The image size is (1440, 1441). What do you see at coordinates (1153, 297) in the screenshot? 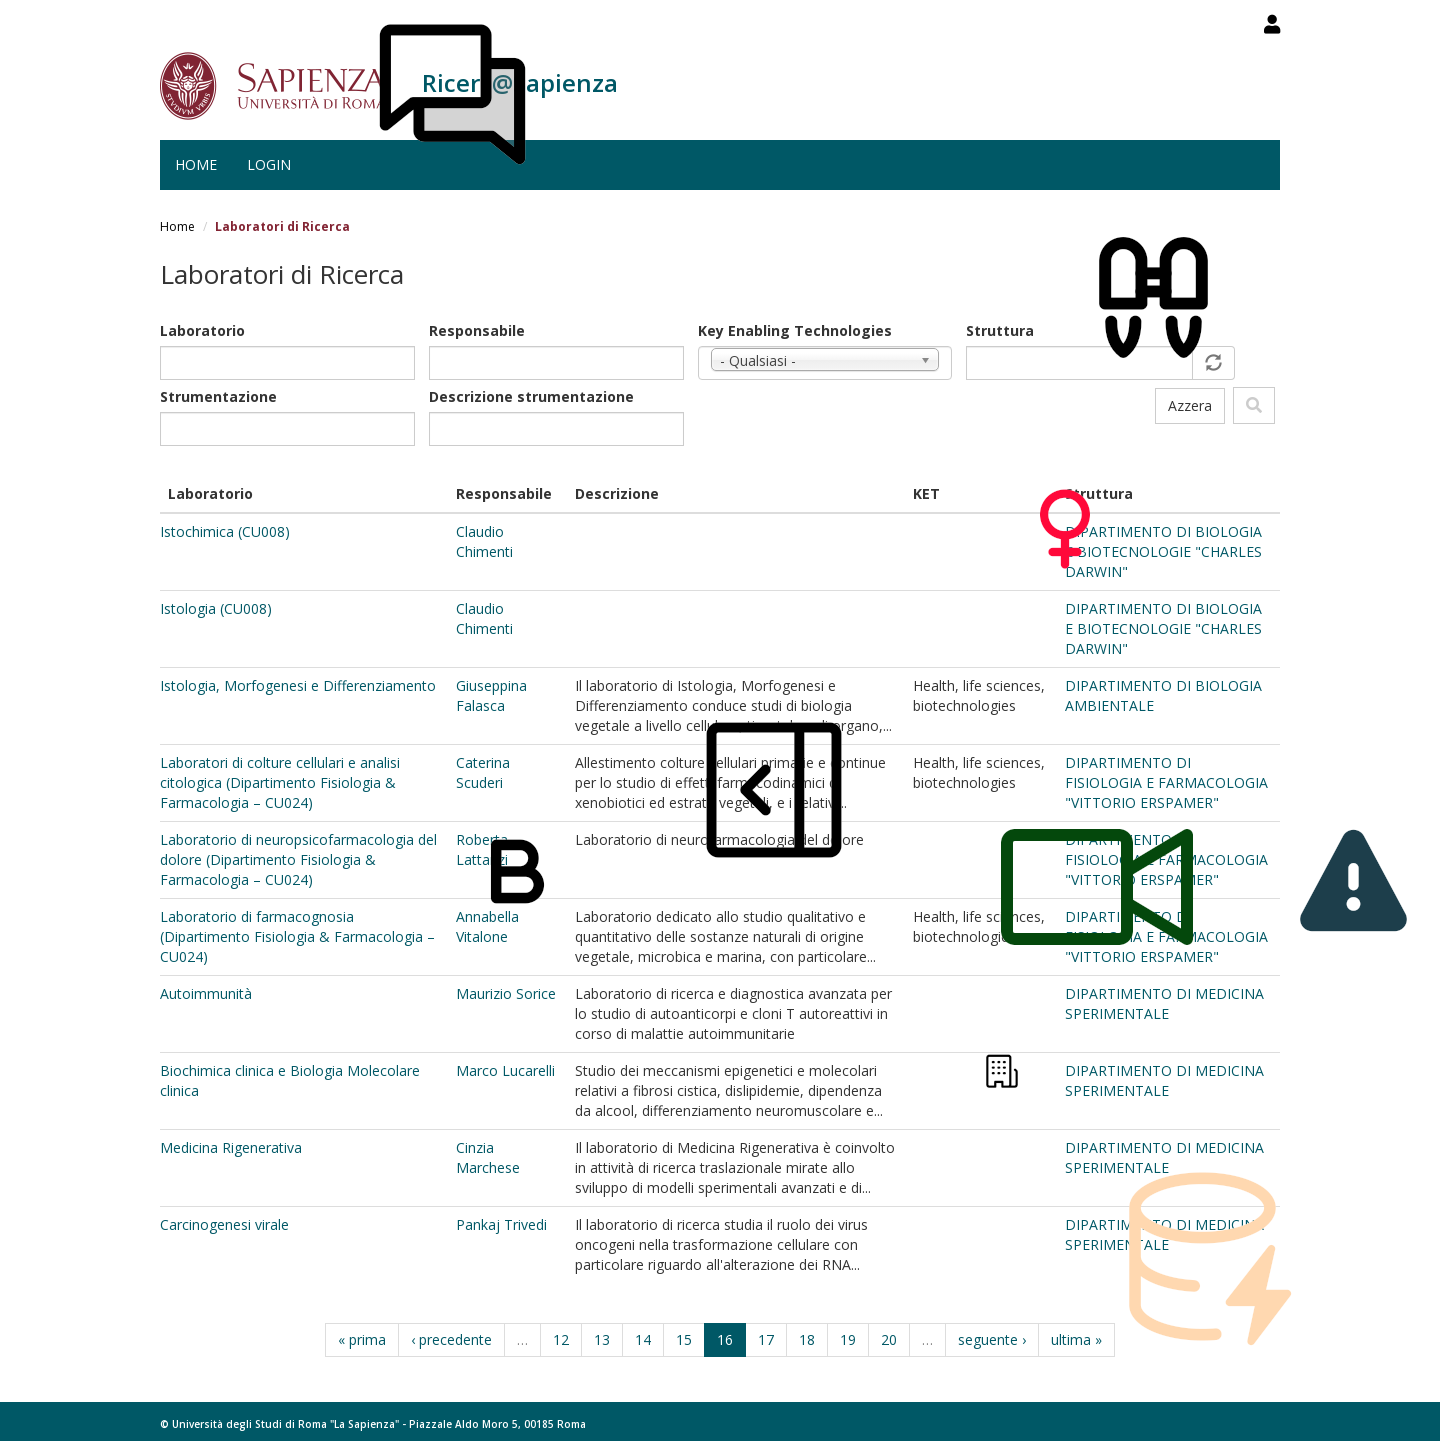
I see `access jetpack or boost feature` at bounding box center [1153, 297].